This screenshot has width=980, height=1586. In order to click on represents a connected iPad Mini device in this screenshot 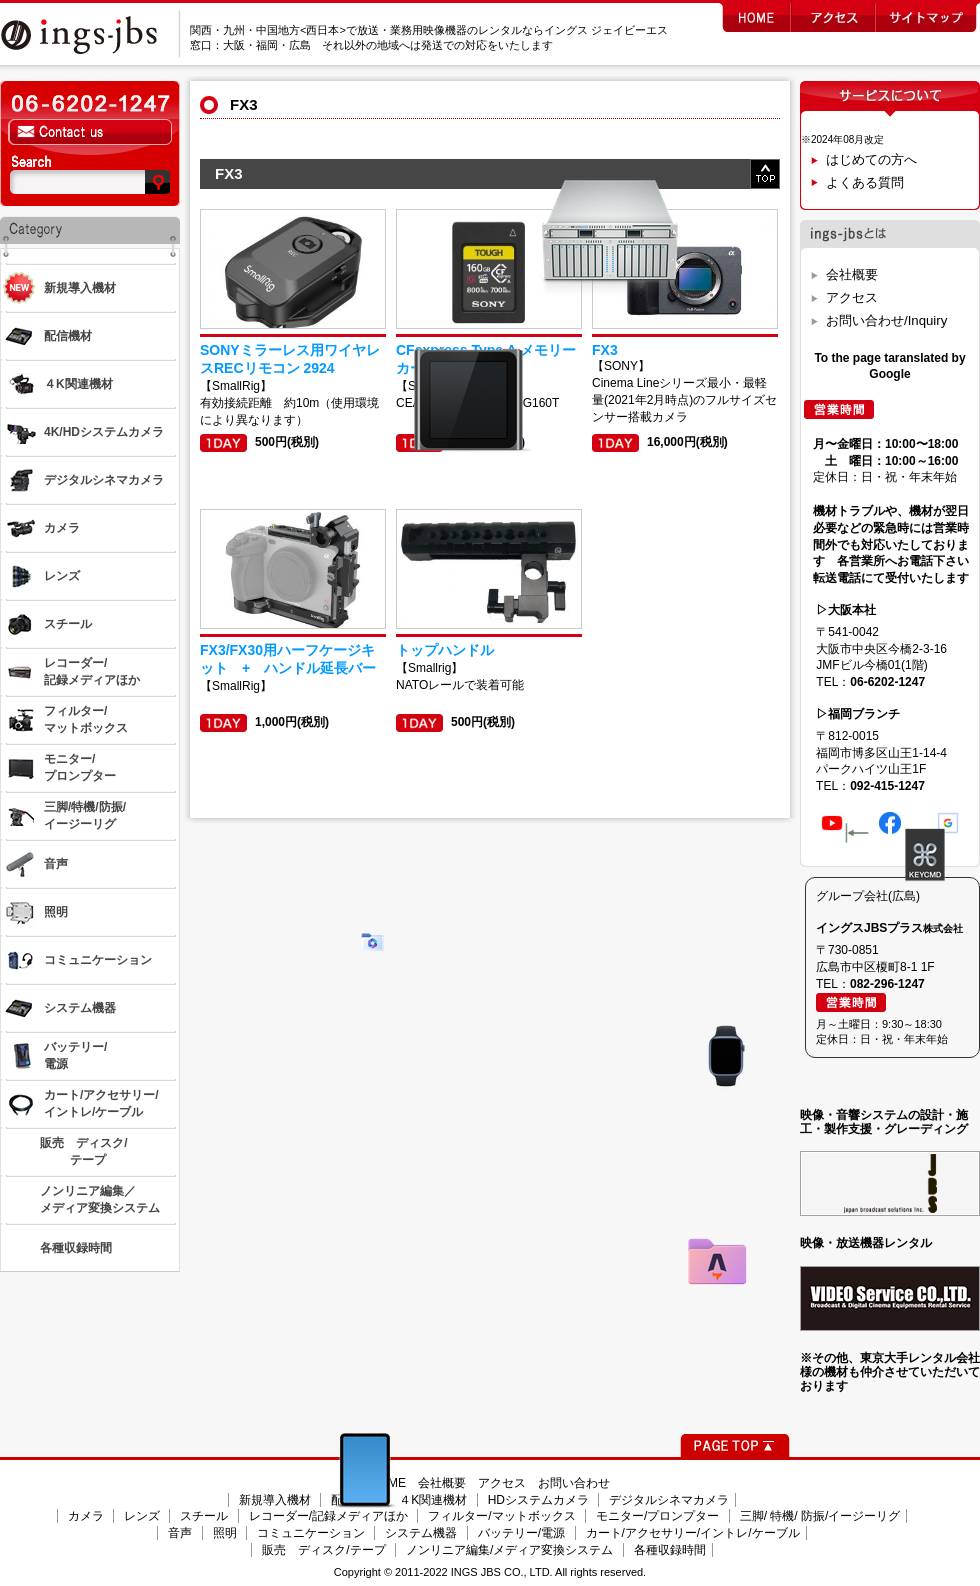, I will do `click(365, 1462)`.